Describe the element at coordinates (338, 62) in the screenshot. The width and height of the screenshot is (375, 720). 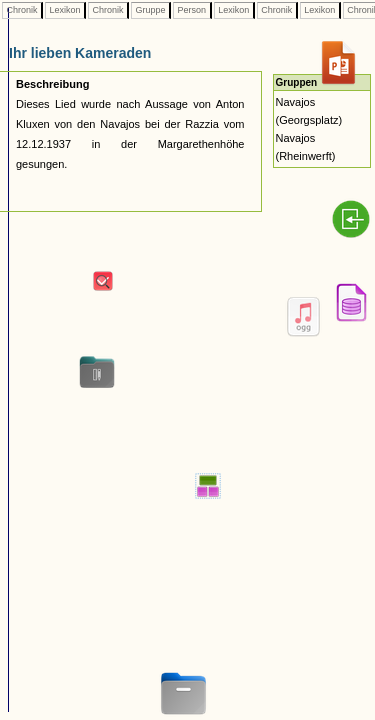
I see `powerpoint template file with macros enabled` at that location.